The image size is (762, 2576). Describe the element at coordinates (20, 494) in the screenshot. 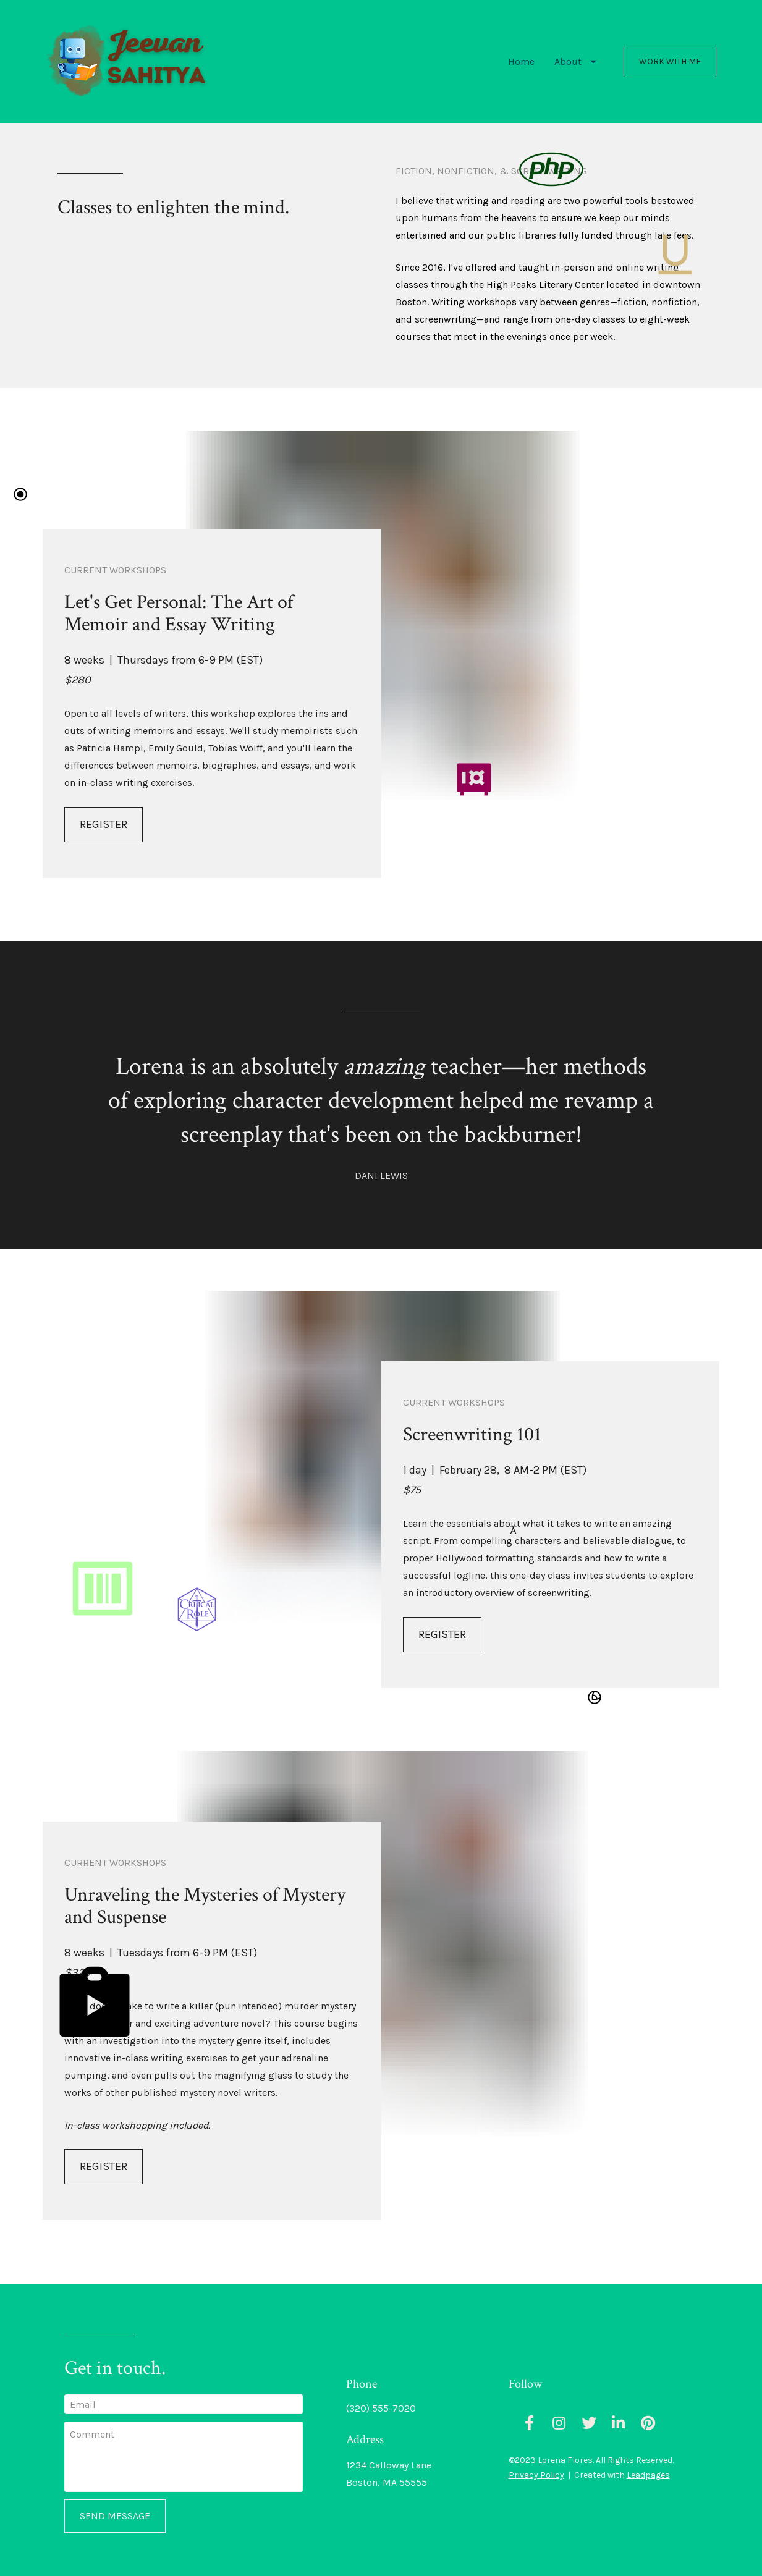

I see `selected radio button option` at that location.